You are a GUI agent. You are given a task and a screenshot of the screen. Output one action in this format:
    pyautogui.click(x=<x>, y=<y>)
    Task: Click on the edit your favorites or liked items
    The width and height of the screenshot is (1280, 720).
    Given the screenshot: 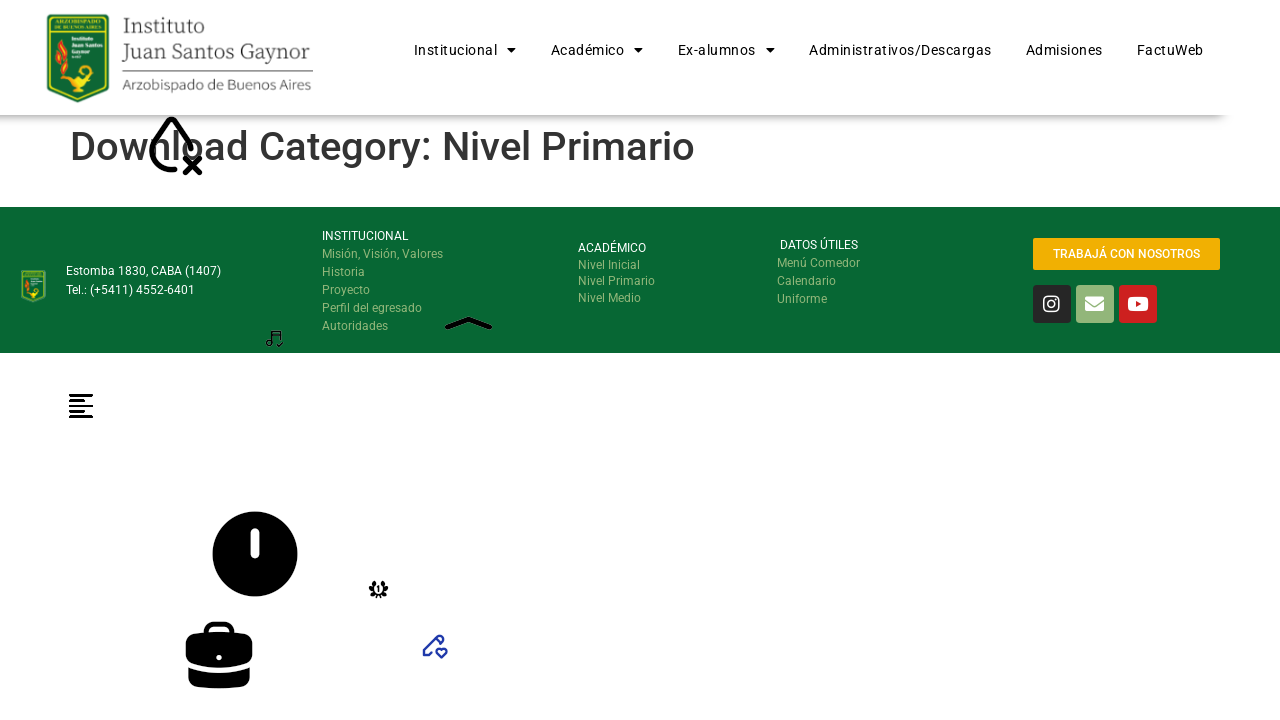 What is the action you would take?
    pyautogui.click(x=434, y=645)
    